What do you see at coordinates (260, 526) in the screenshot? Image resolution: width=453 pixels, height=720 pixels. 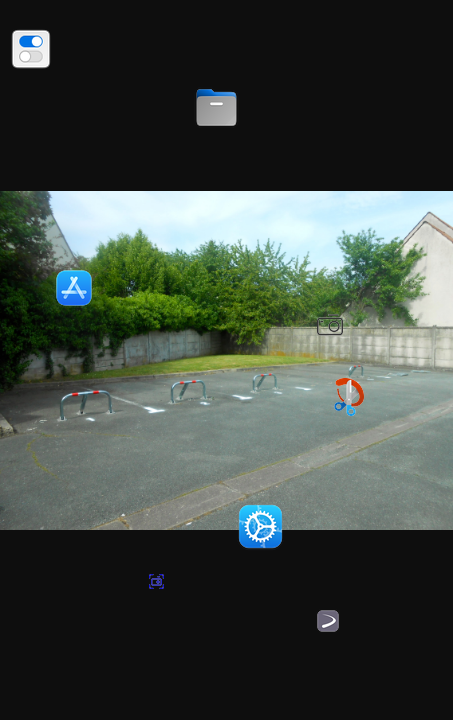 I see `open software center or app store` at bounding box center [260, 526].